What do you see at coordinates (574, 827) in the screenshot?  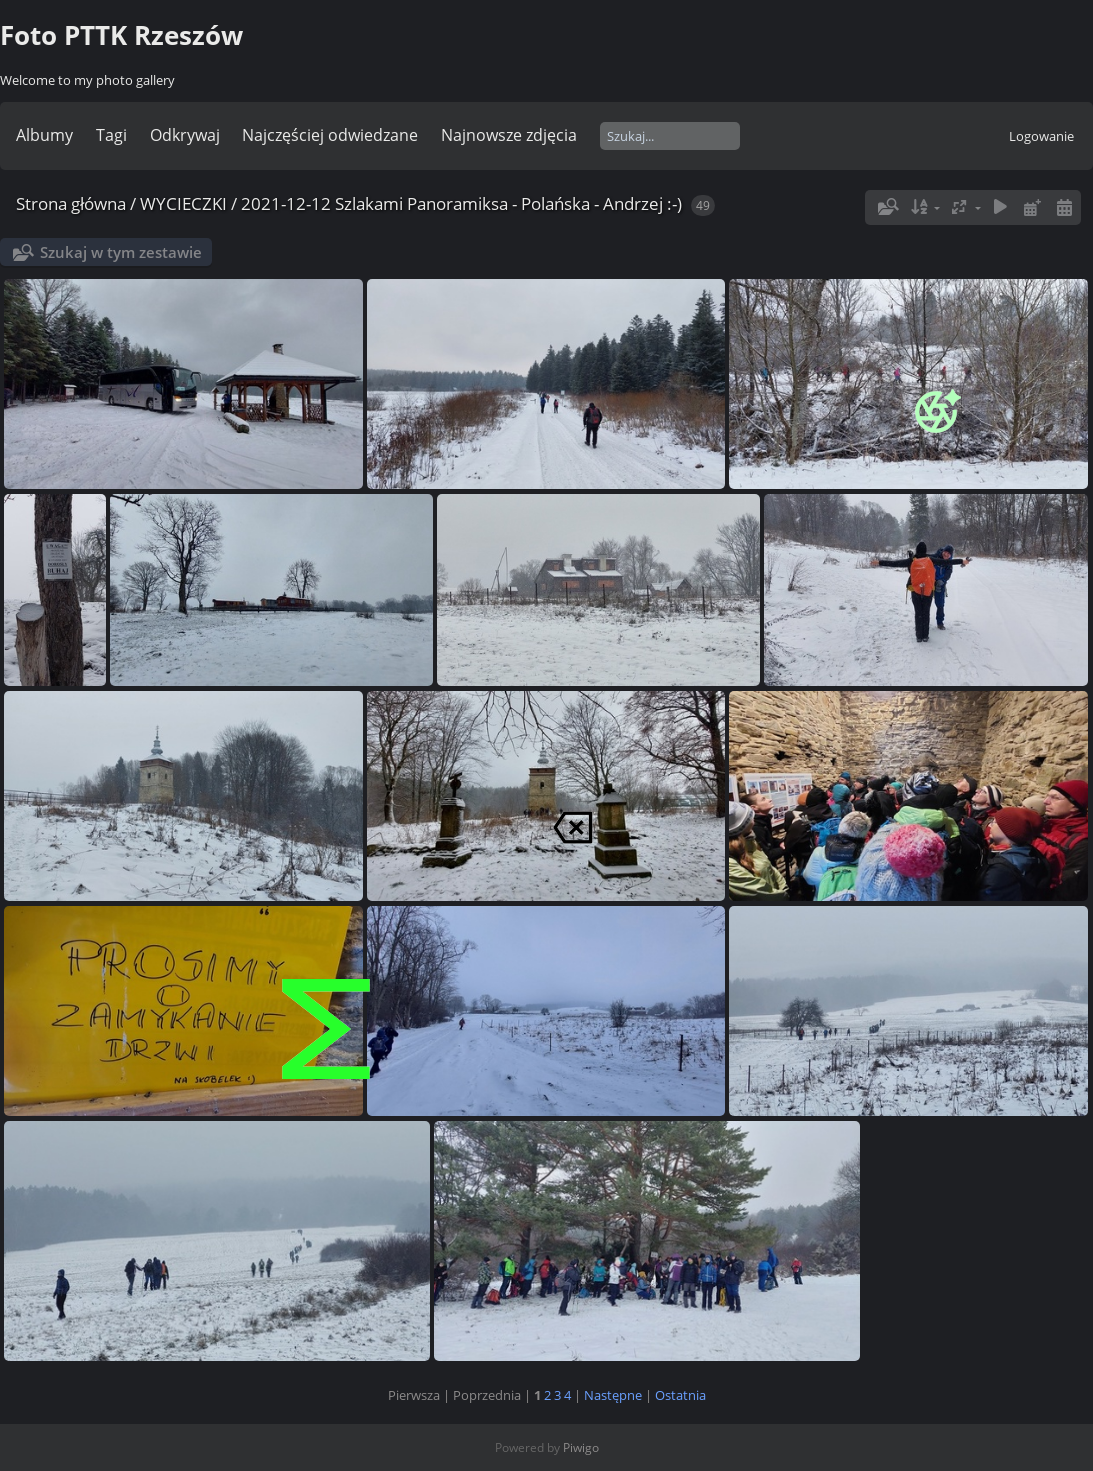 I see `delete or backspace text input` at bounding box center [574, 827].